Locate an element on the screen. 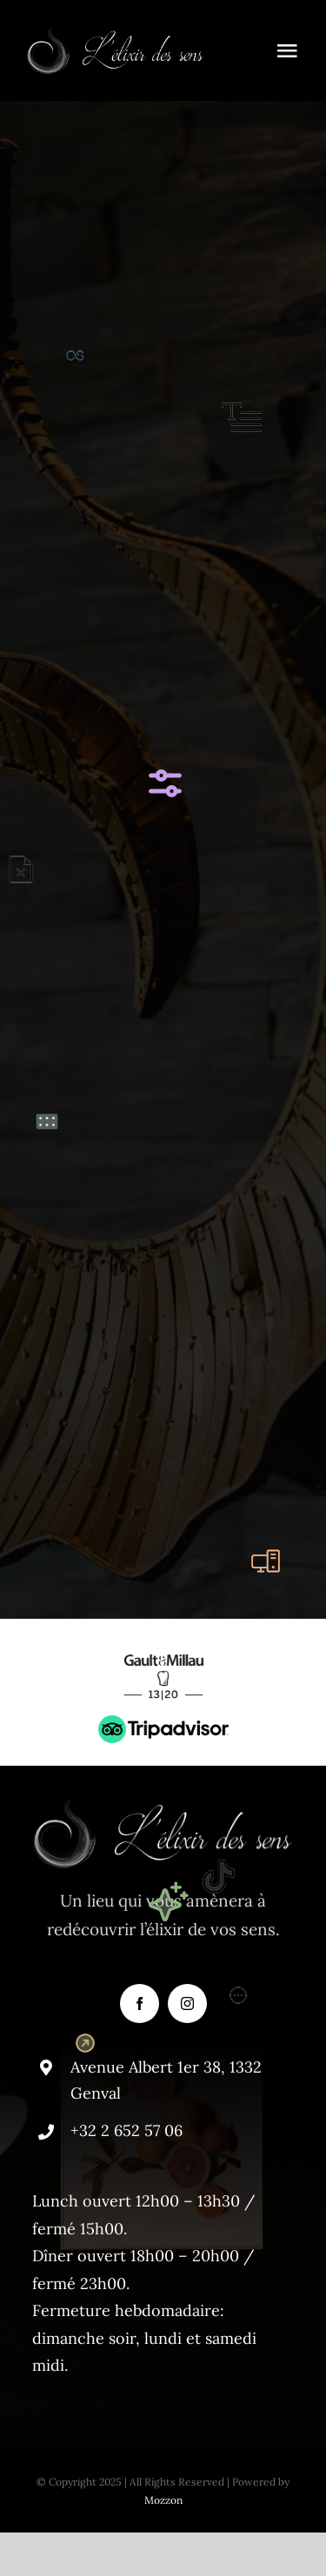 The image size is (326, 2576). open more options menu is located at coordinates (238, 1995).